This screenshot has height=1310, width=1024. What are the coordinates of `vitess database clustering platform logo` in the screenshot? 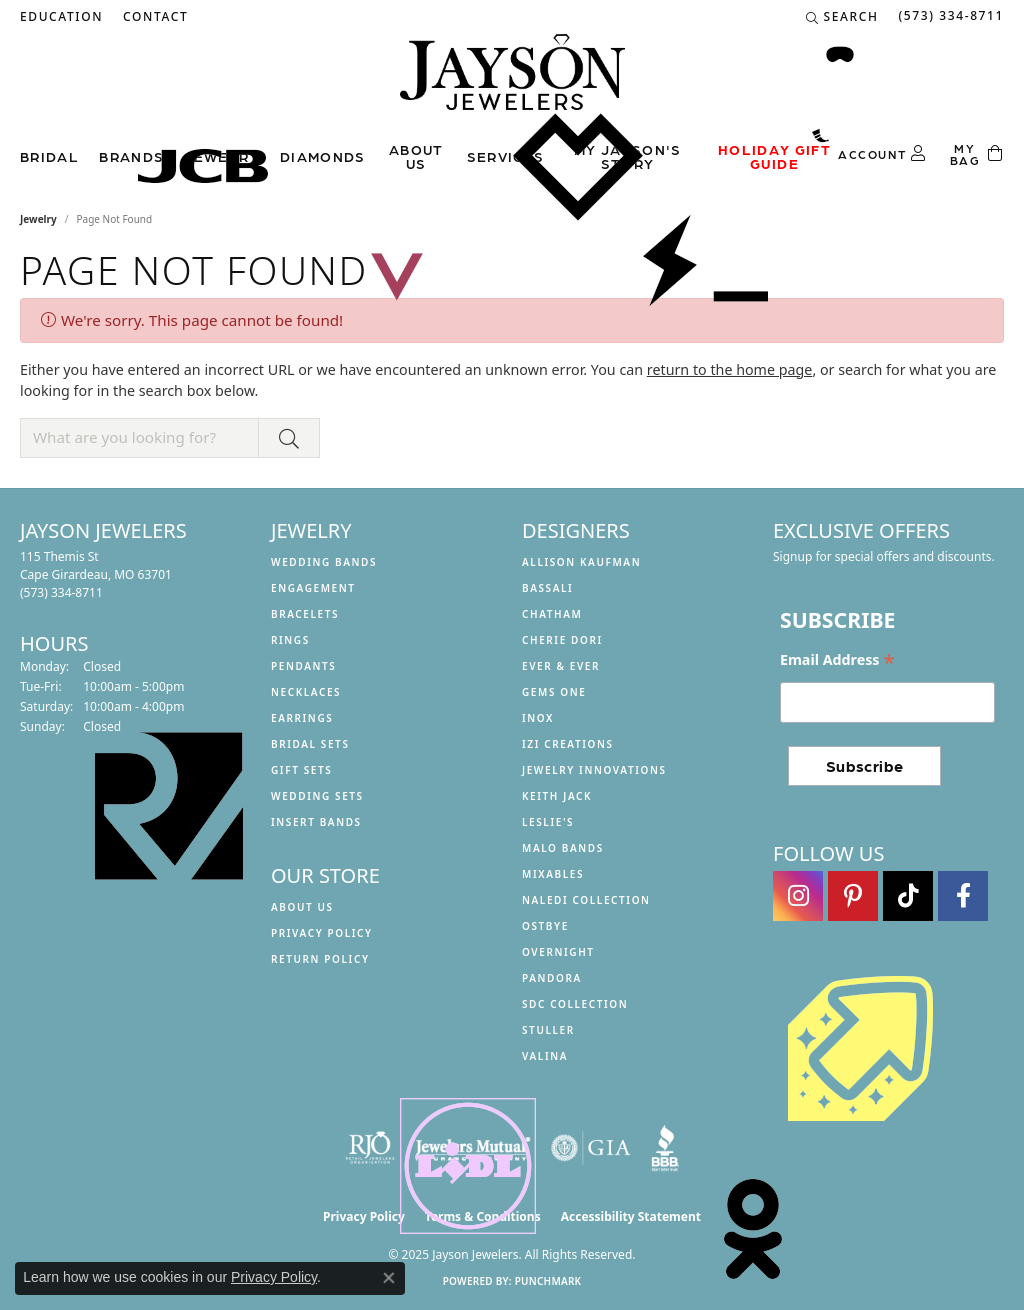 It's located at (397, 277).